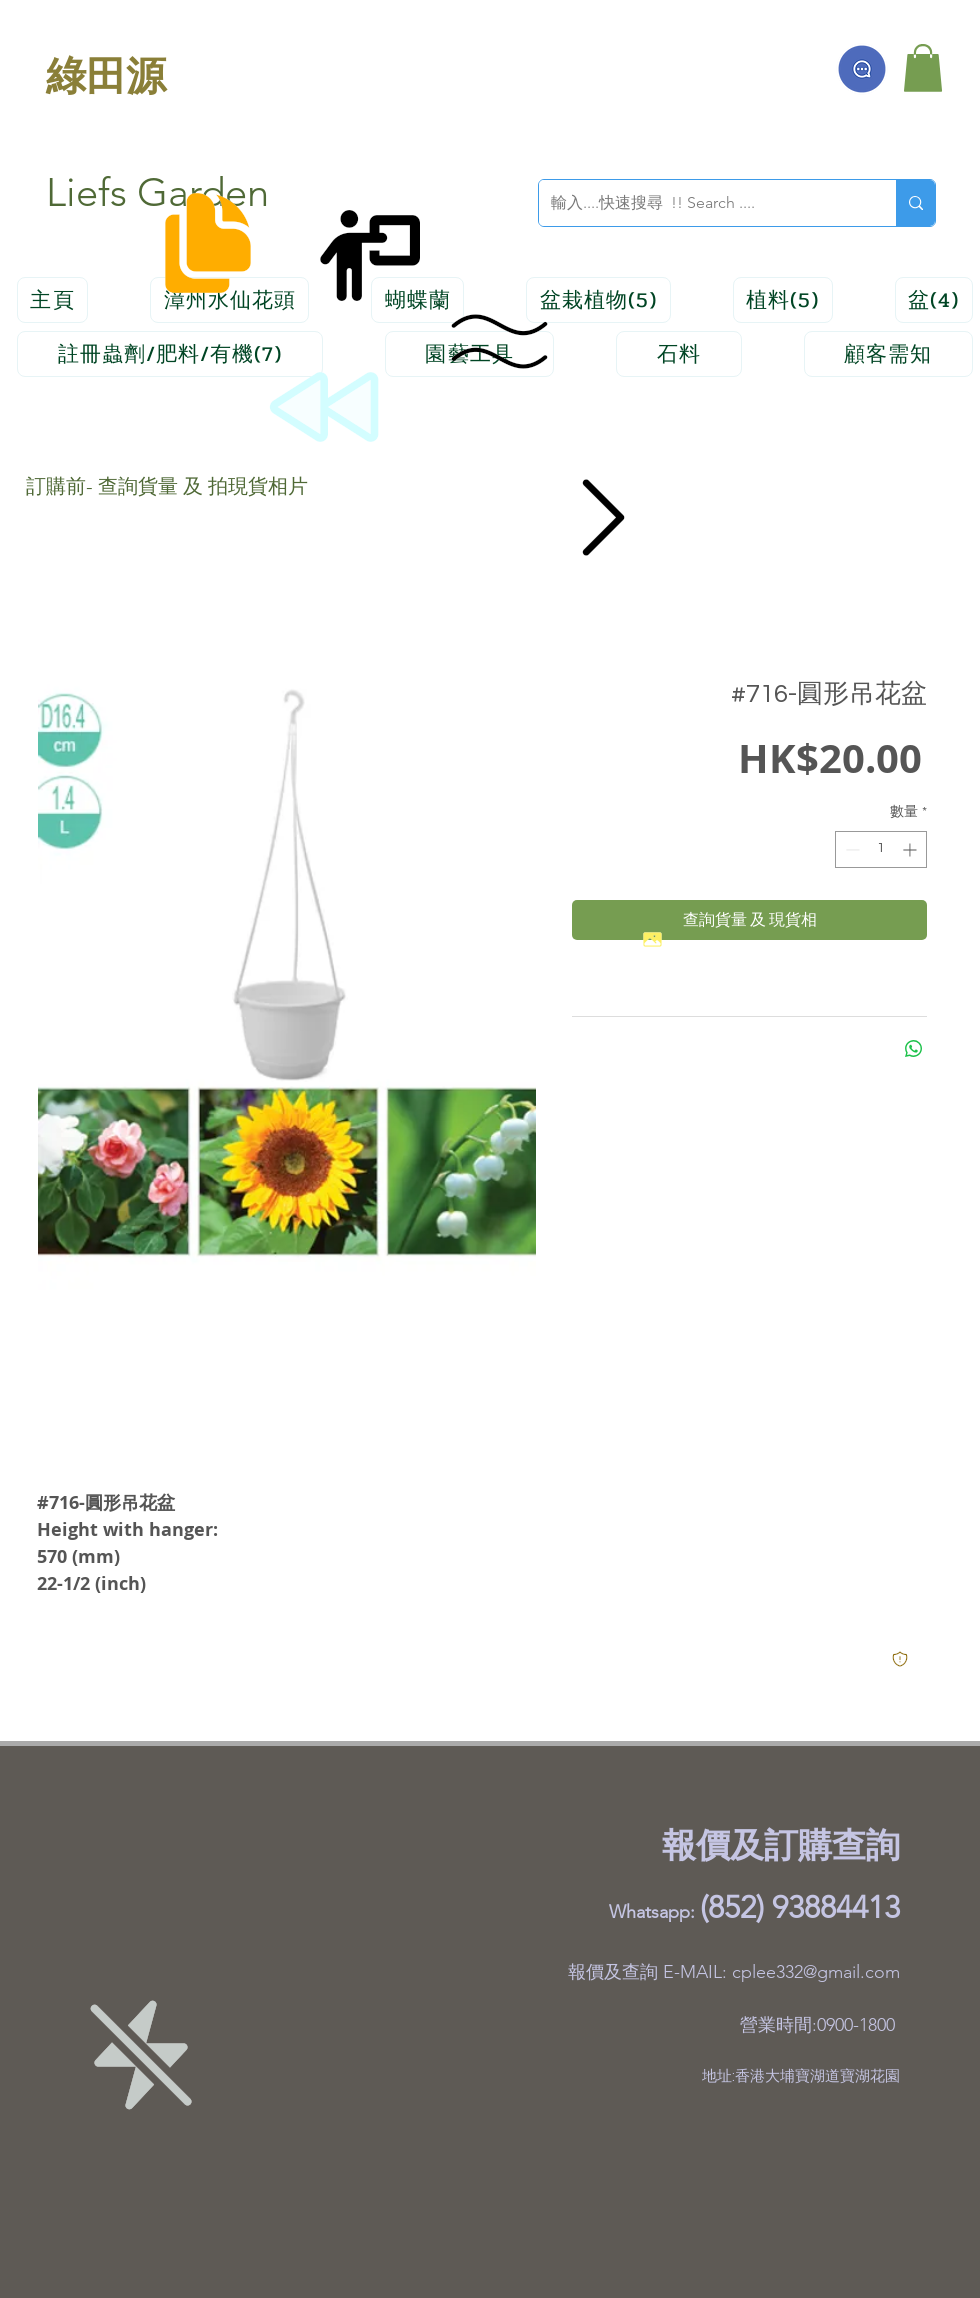 Image resolution: width=980 pixels, height=2298 pixels. I want to click on security warning or alert detected, so click(900, 1659).